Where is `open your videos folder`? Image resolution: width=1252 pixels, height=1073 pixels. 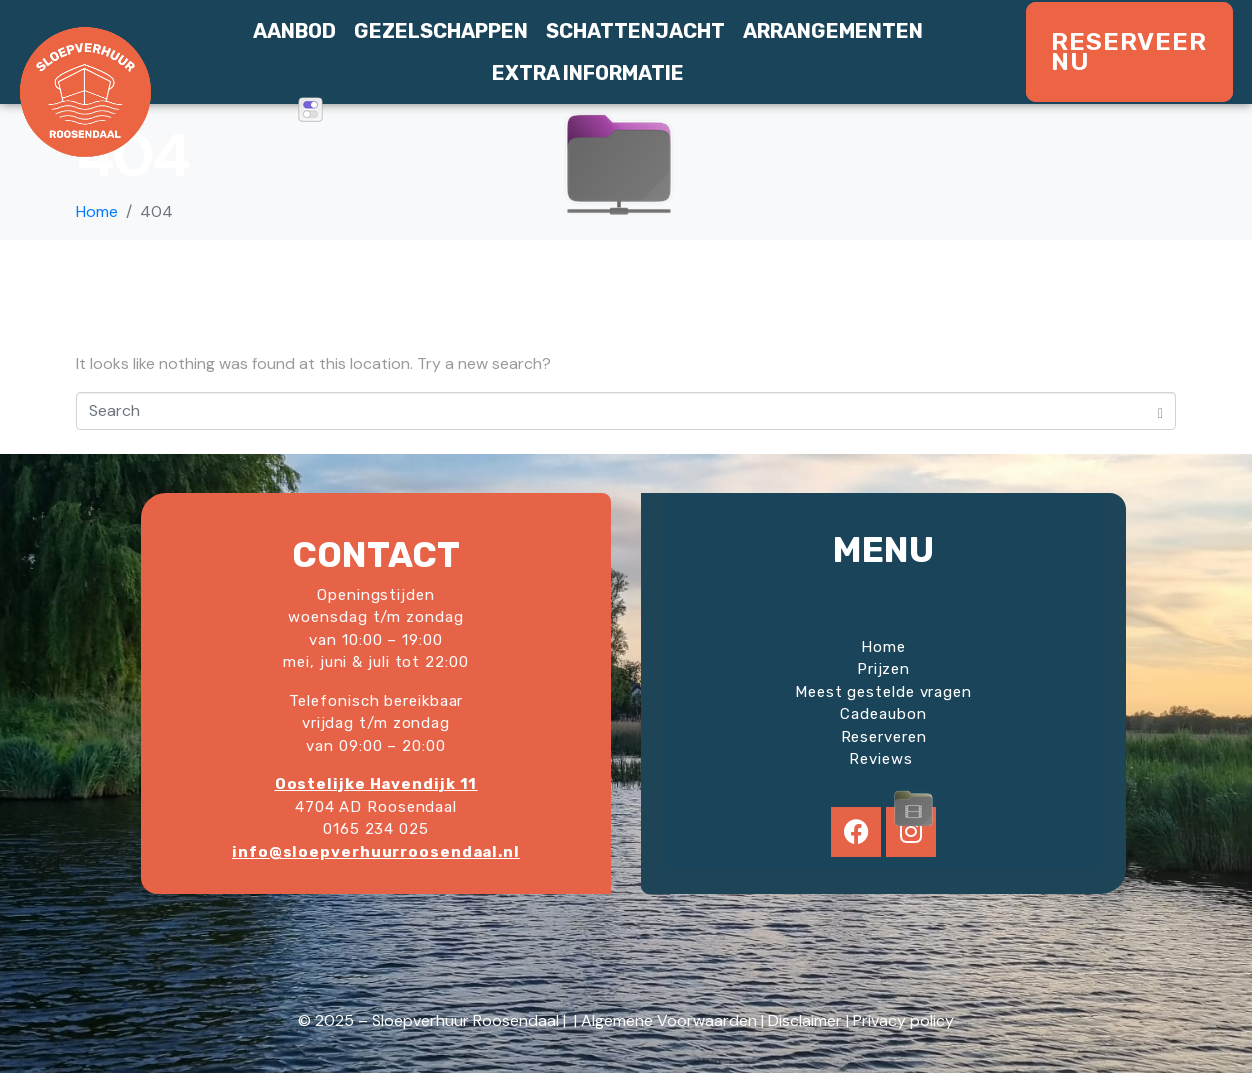 open your videos folder is located at coordinates (913, 808).